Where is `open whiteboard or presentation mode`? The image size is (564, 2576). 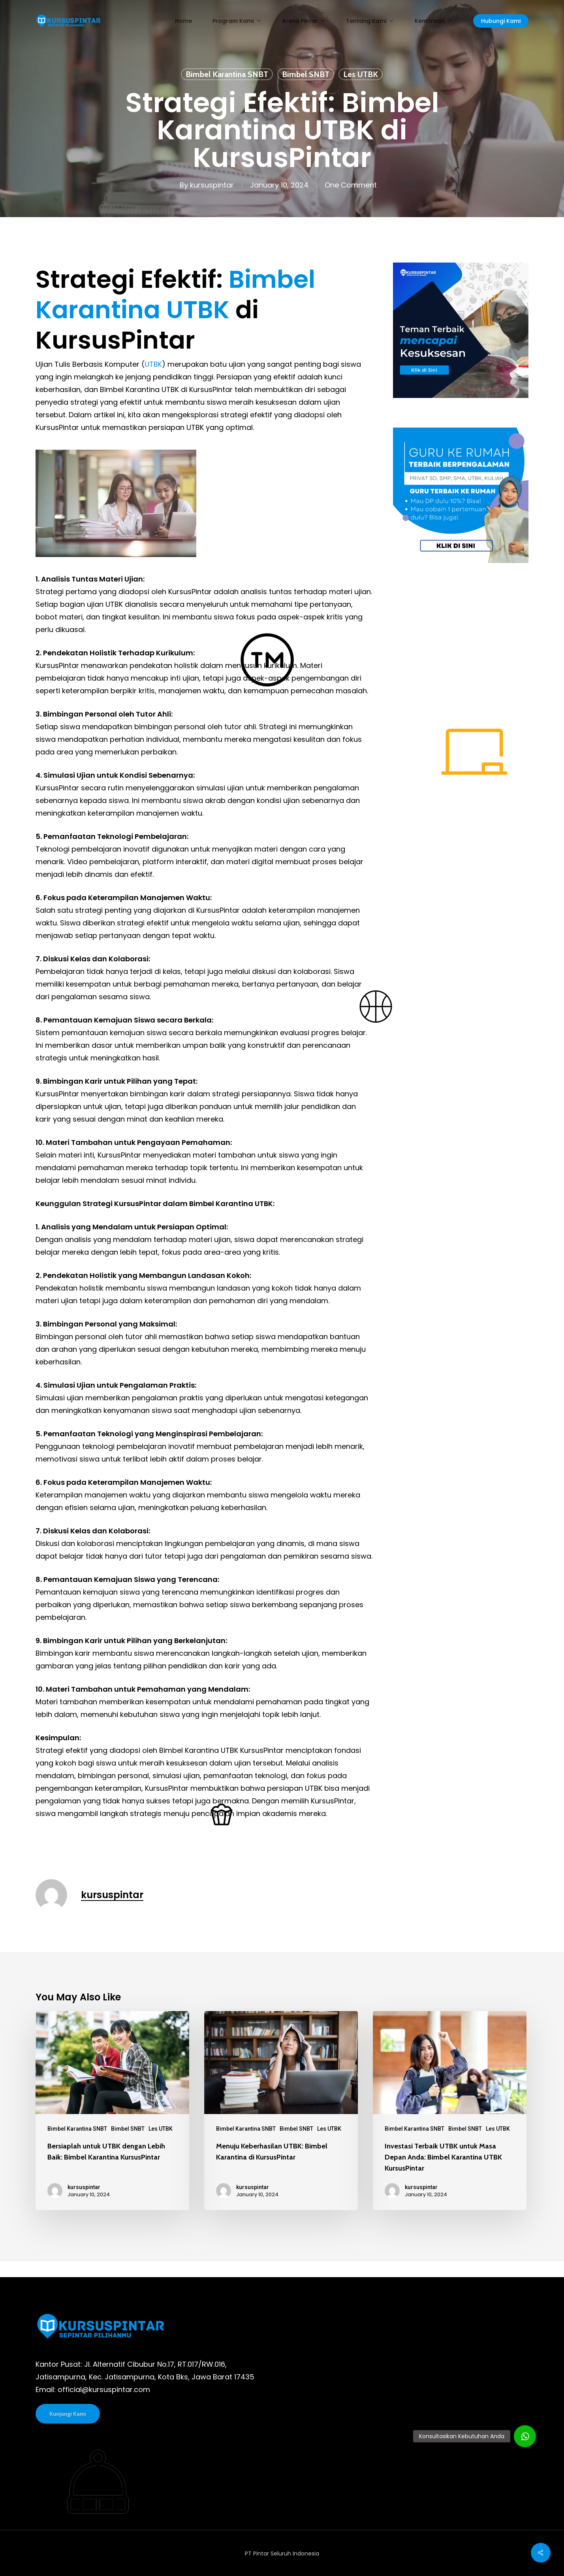 open whiteboard or presentation mode is located at coordinates (474, 753).